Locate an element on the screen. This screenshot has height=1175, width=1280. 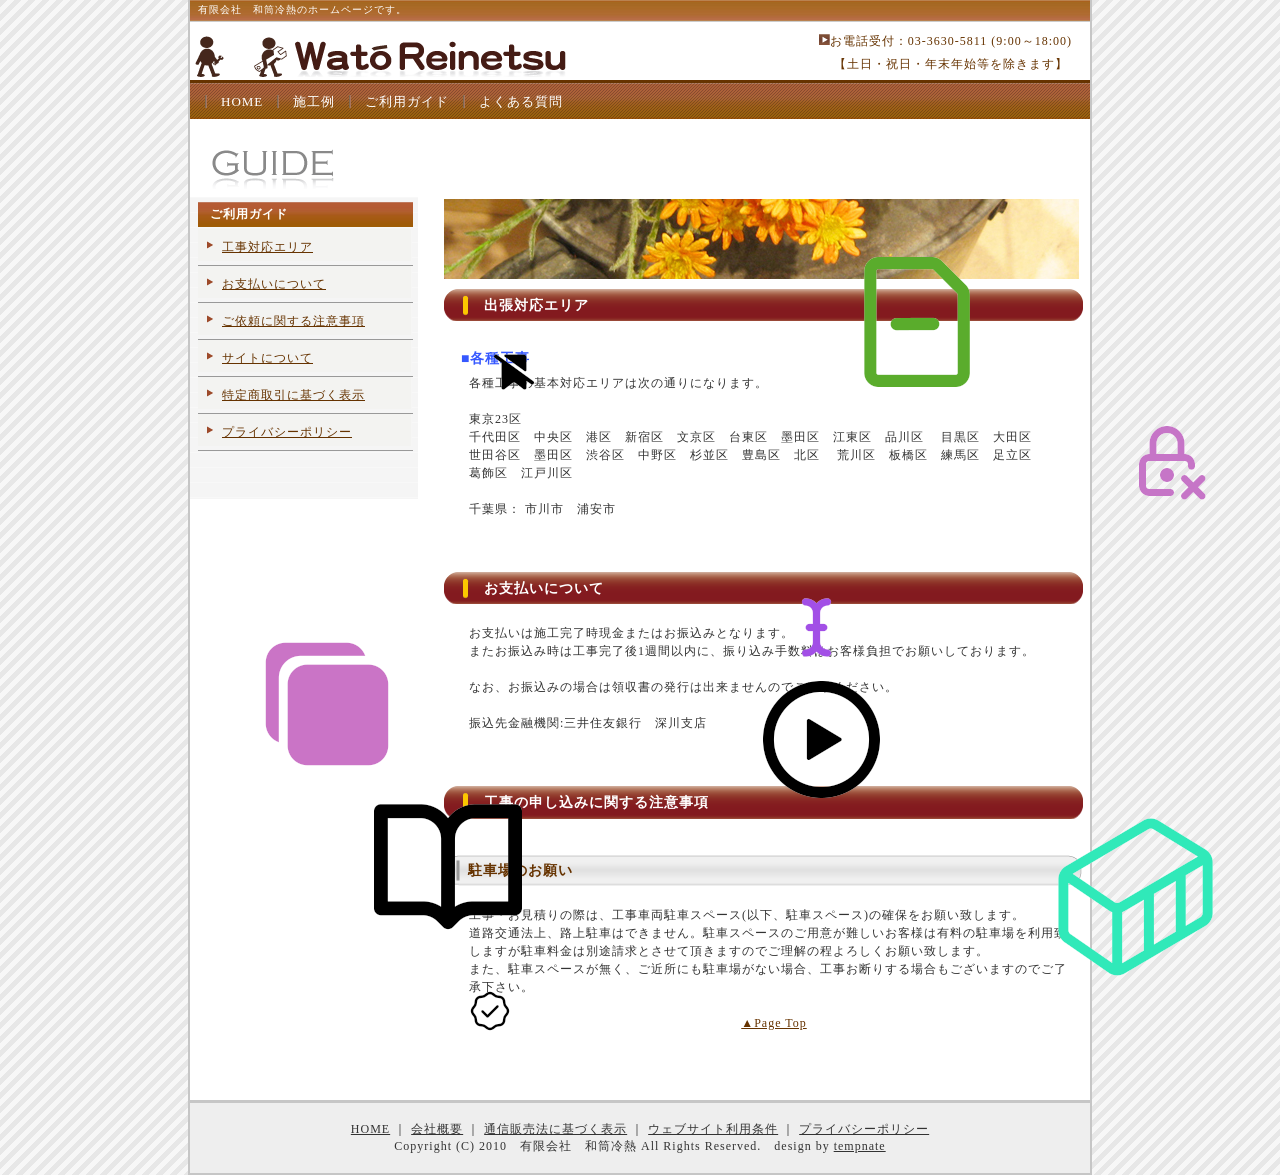
indicates a verified account or identity is located at coordinates (490, 1011).